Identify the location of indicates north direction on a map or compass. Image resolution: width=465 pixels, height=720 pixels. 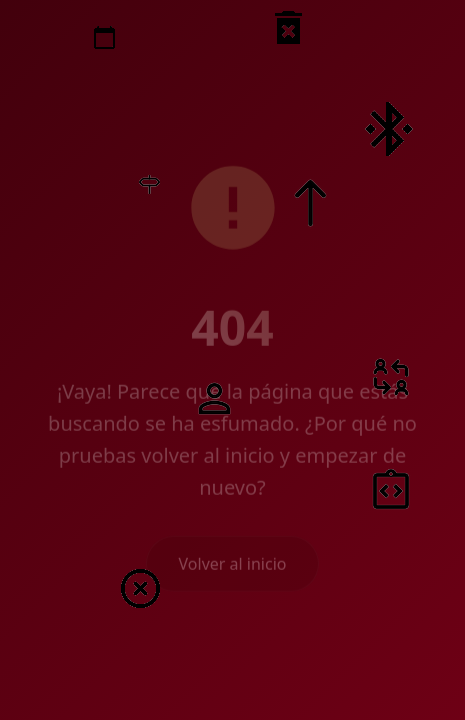
(310, 202).